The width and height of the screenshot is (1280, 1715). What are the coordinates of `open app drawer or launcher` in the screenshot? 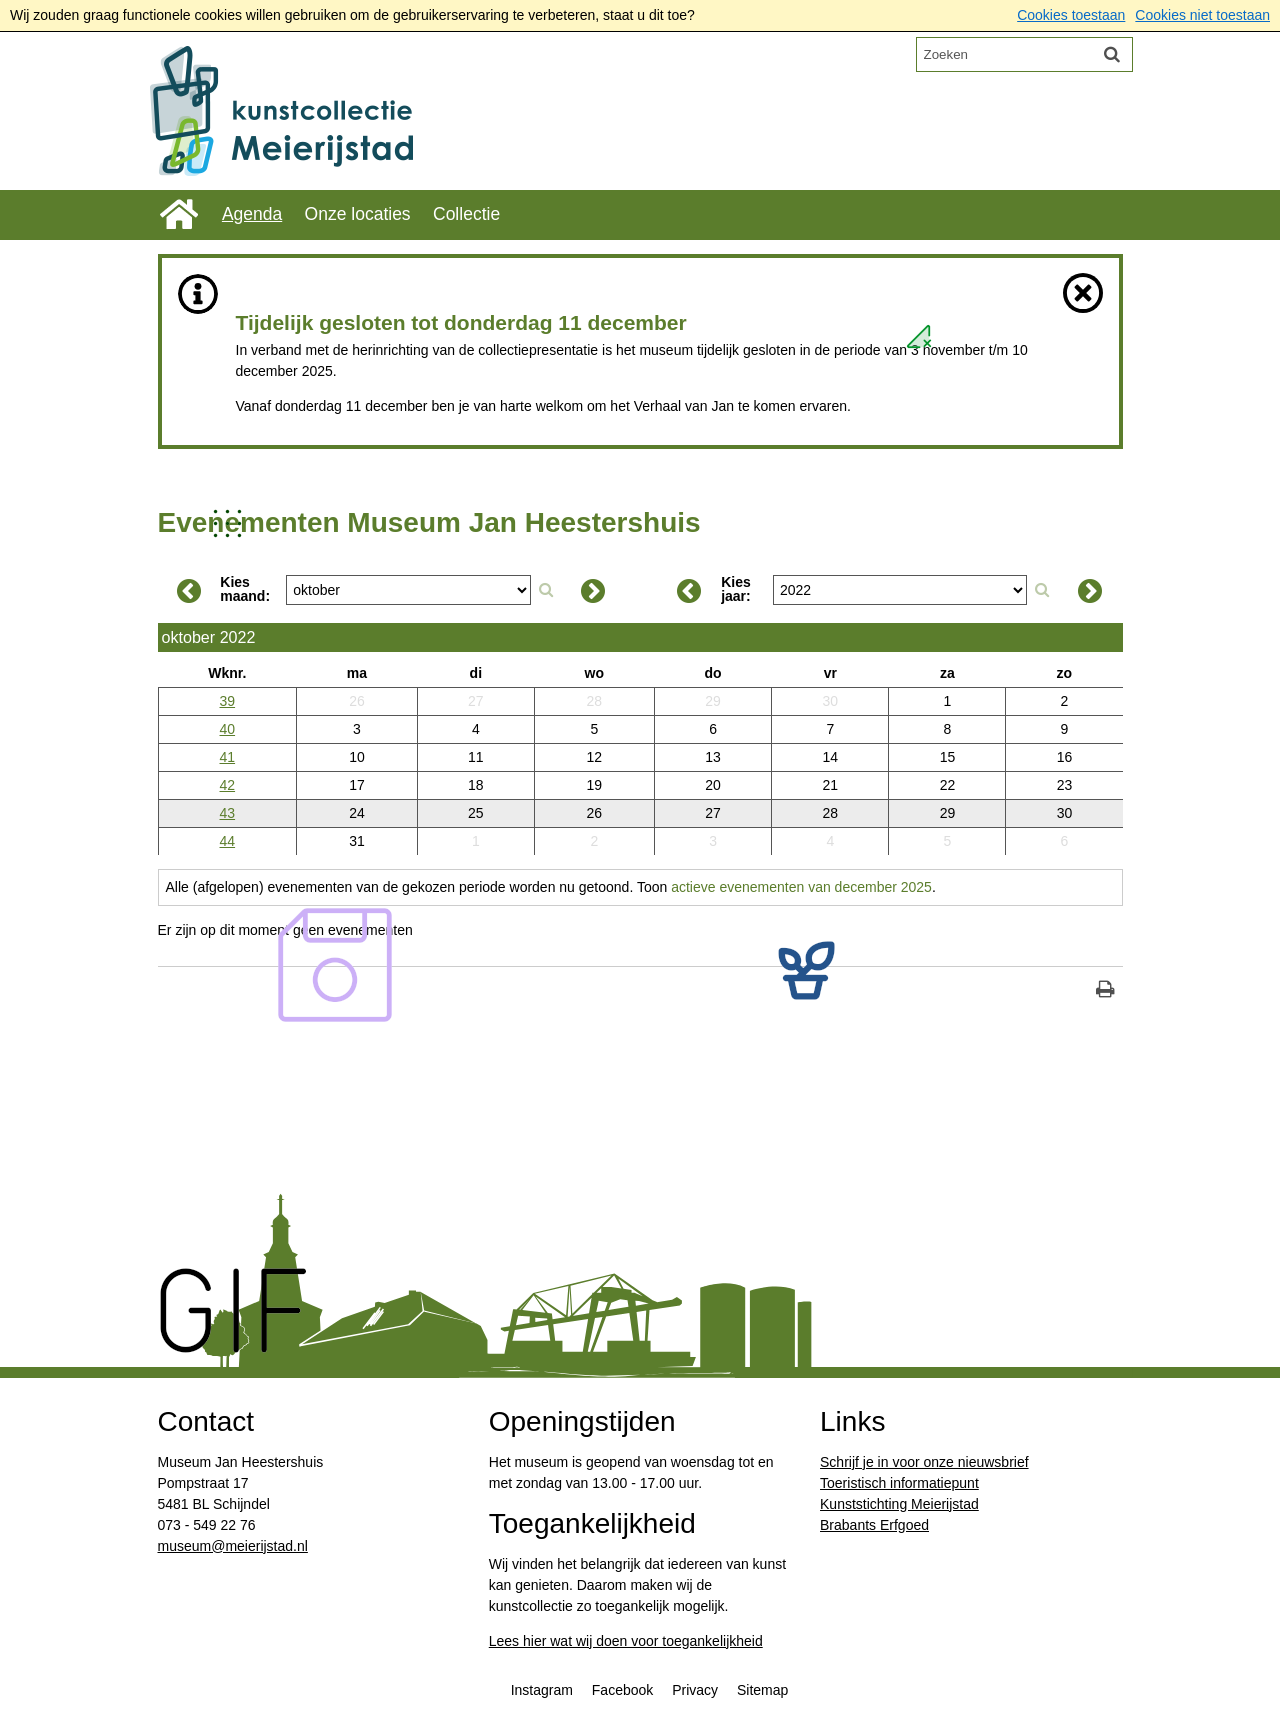 It's located at (227, 523).